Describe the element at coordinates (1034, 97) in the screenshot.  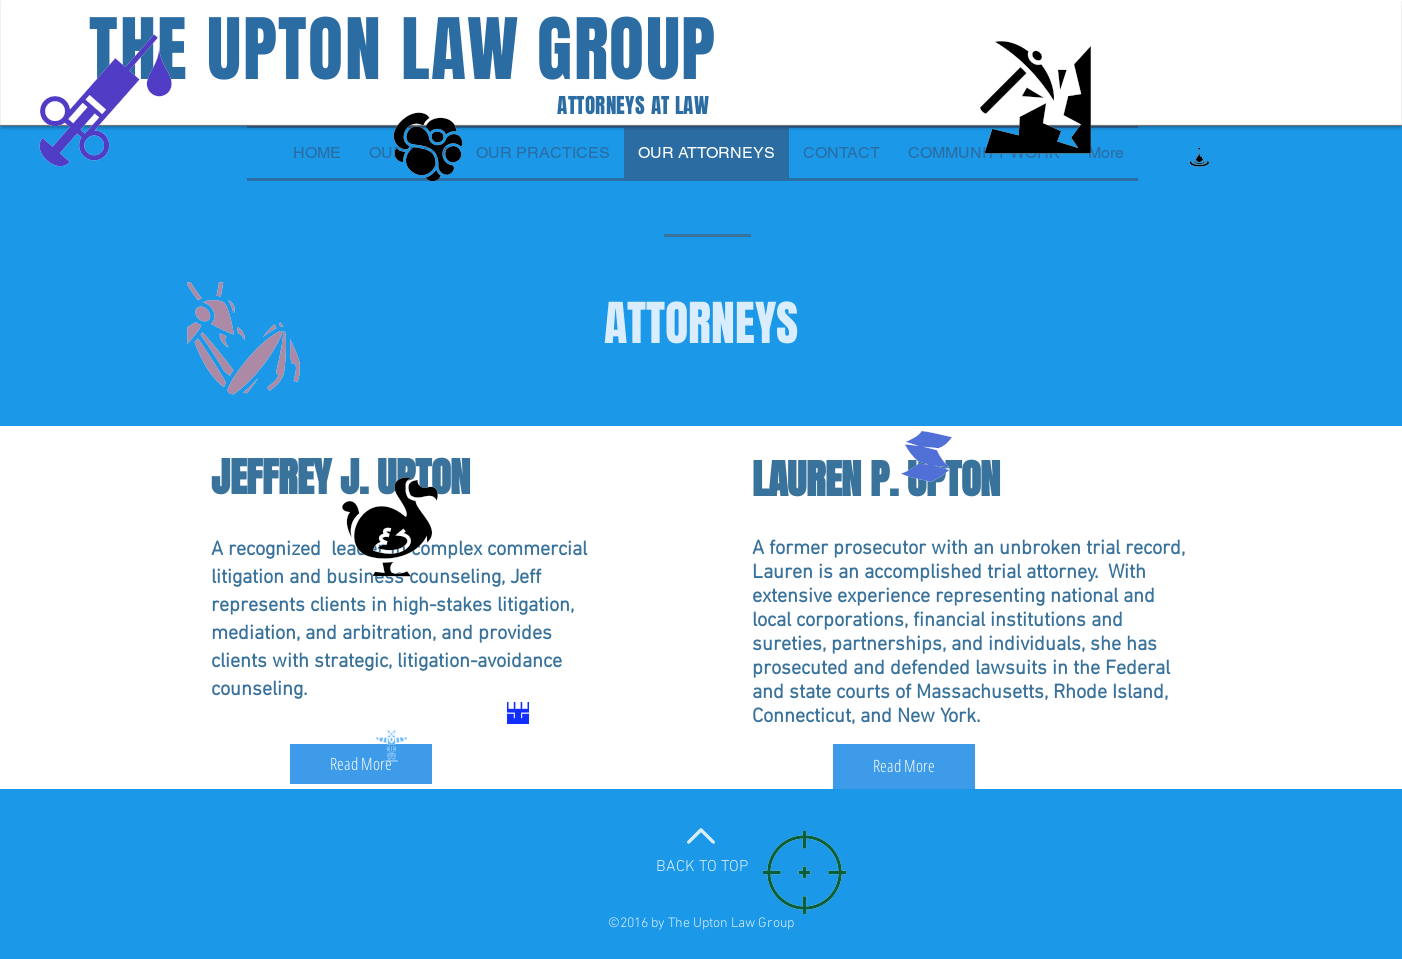
I see `access mining or resource extraction features` at that location.